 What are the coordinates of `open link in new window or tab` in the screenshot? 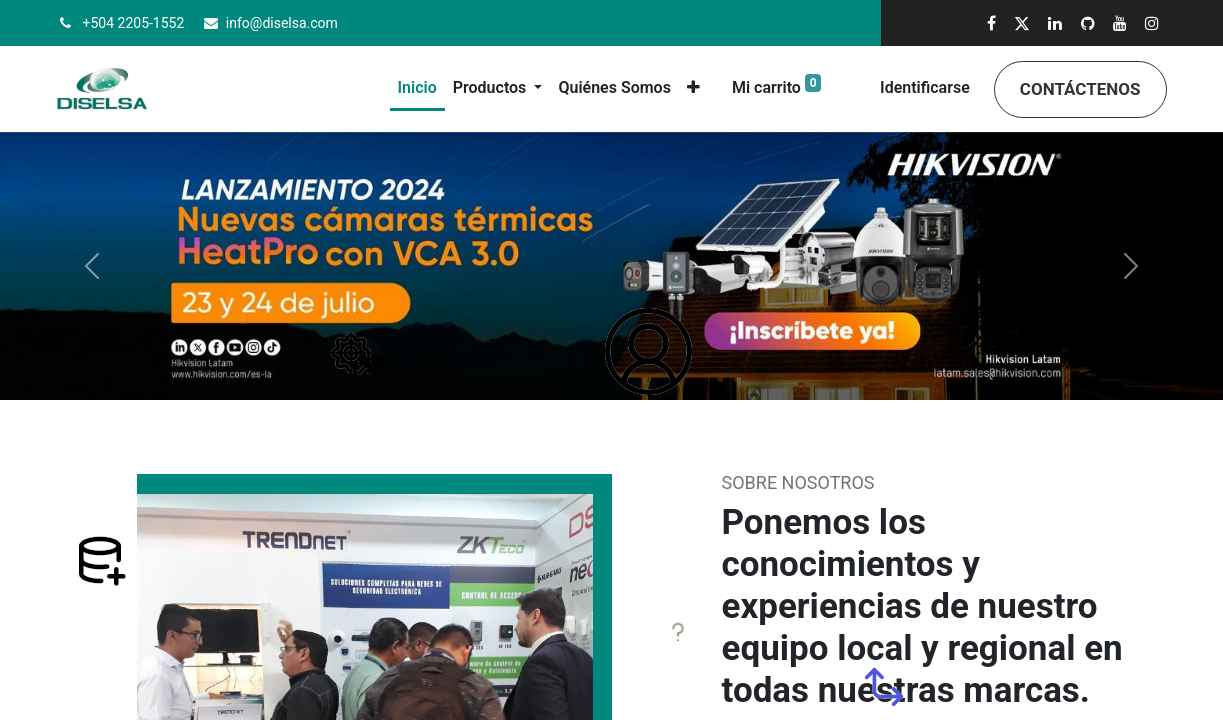 It's located at (884, 687).